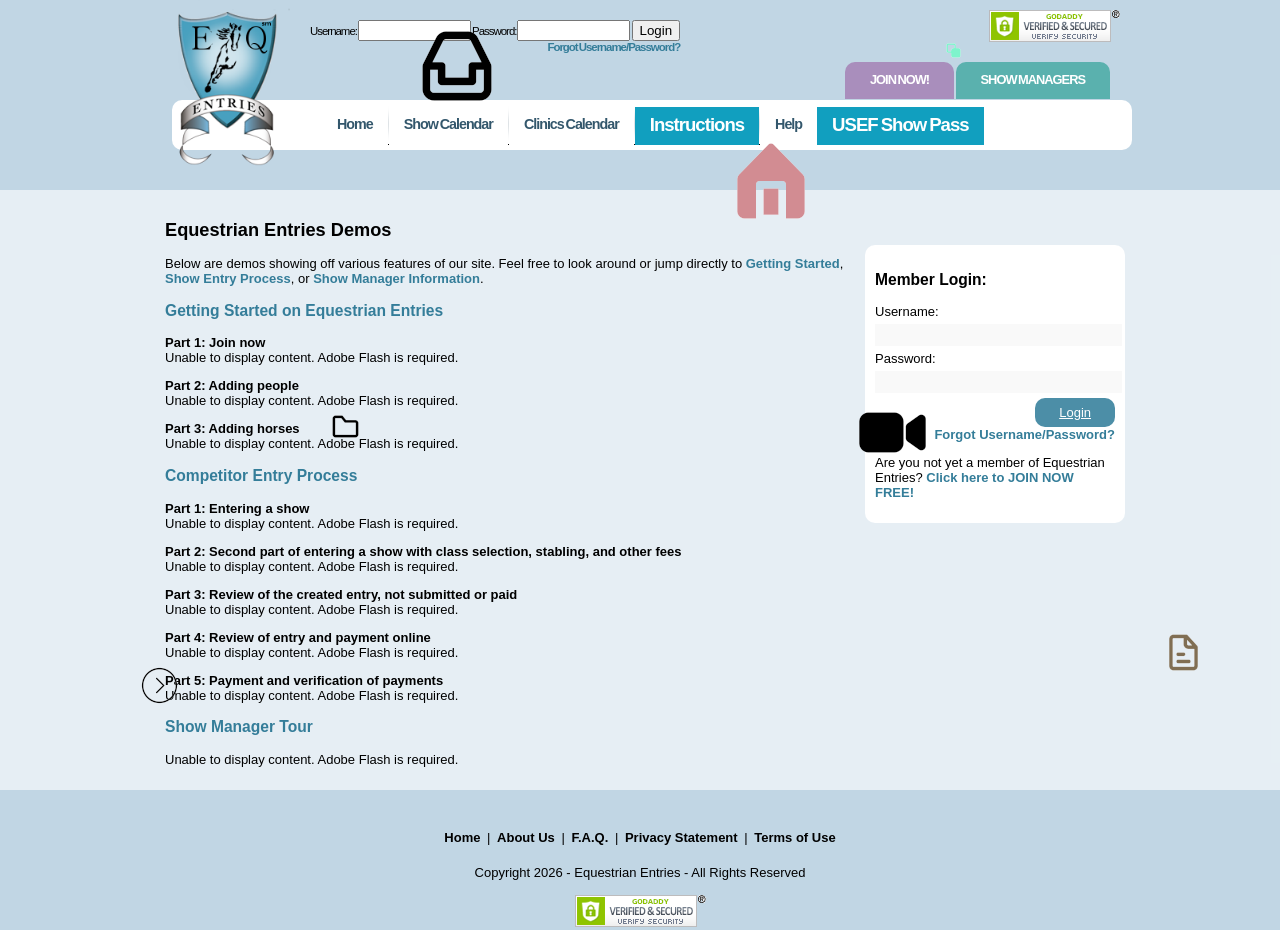 The width and height of the screenshot is (1280, 930). I want to click on navigate to home screen, so click(771, 181).